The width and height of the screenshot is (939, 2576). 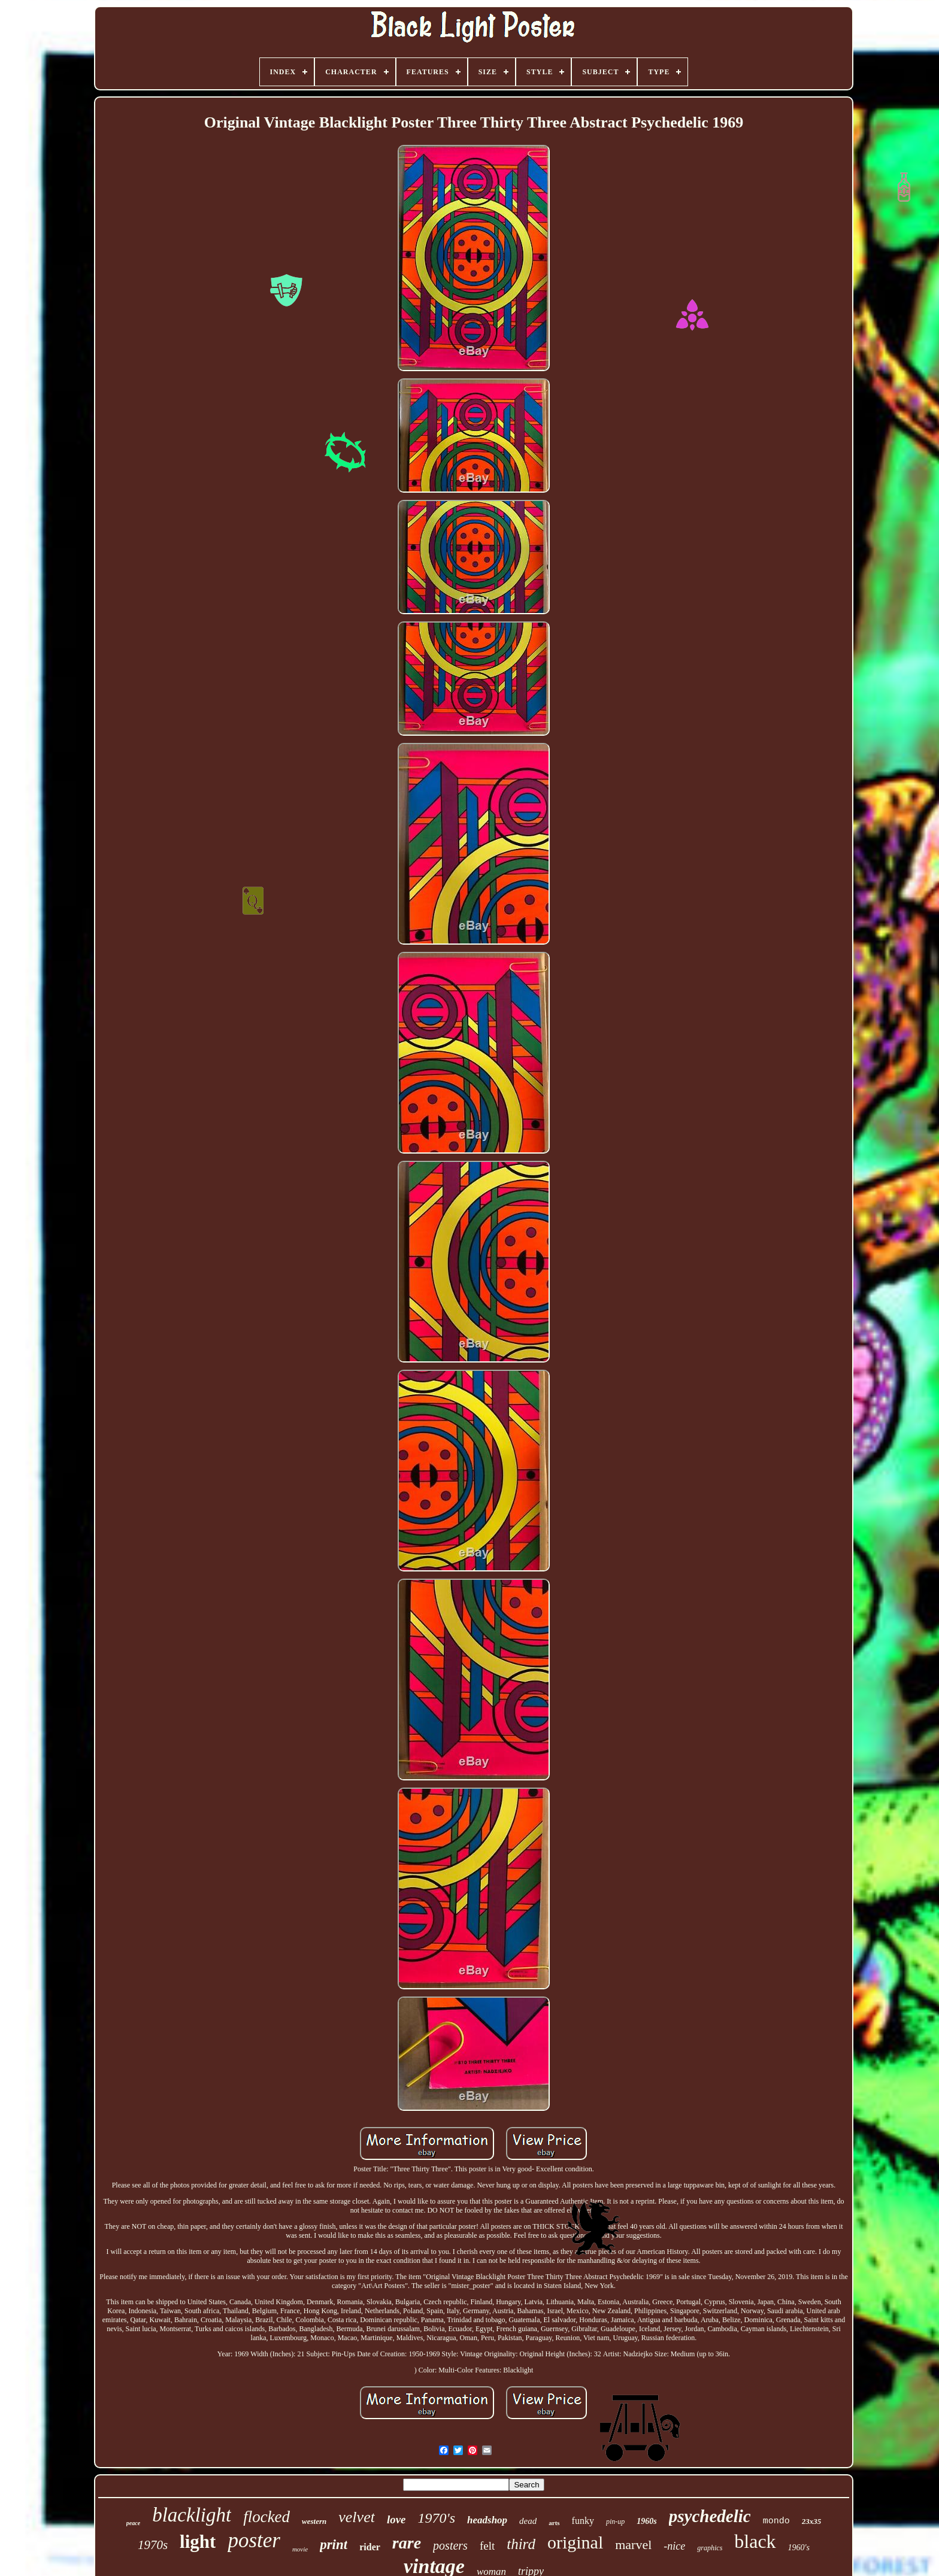 What do you see at coordinates (593, 2228) in the screenshot?
I see `fantasy game faction or guild emblem` at bounding box center [593, 2228].